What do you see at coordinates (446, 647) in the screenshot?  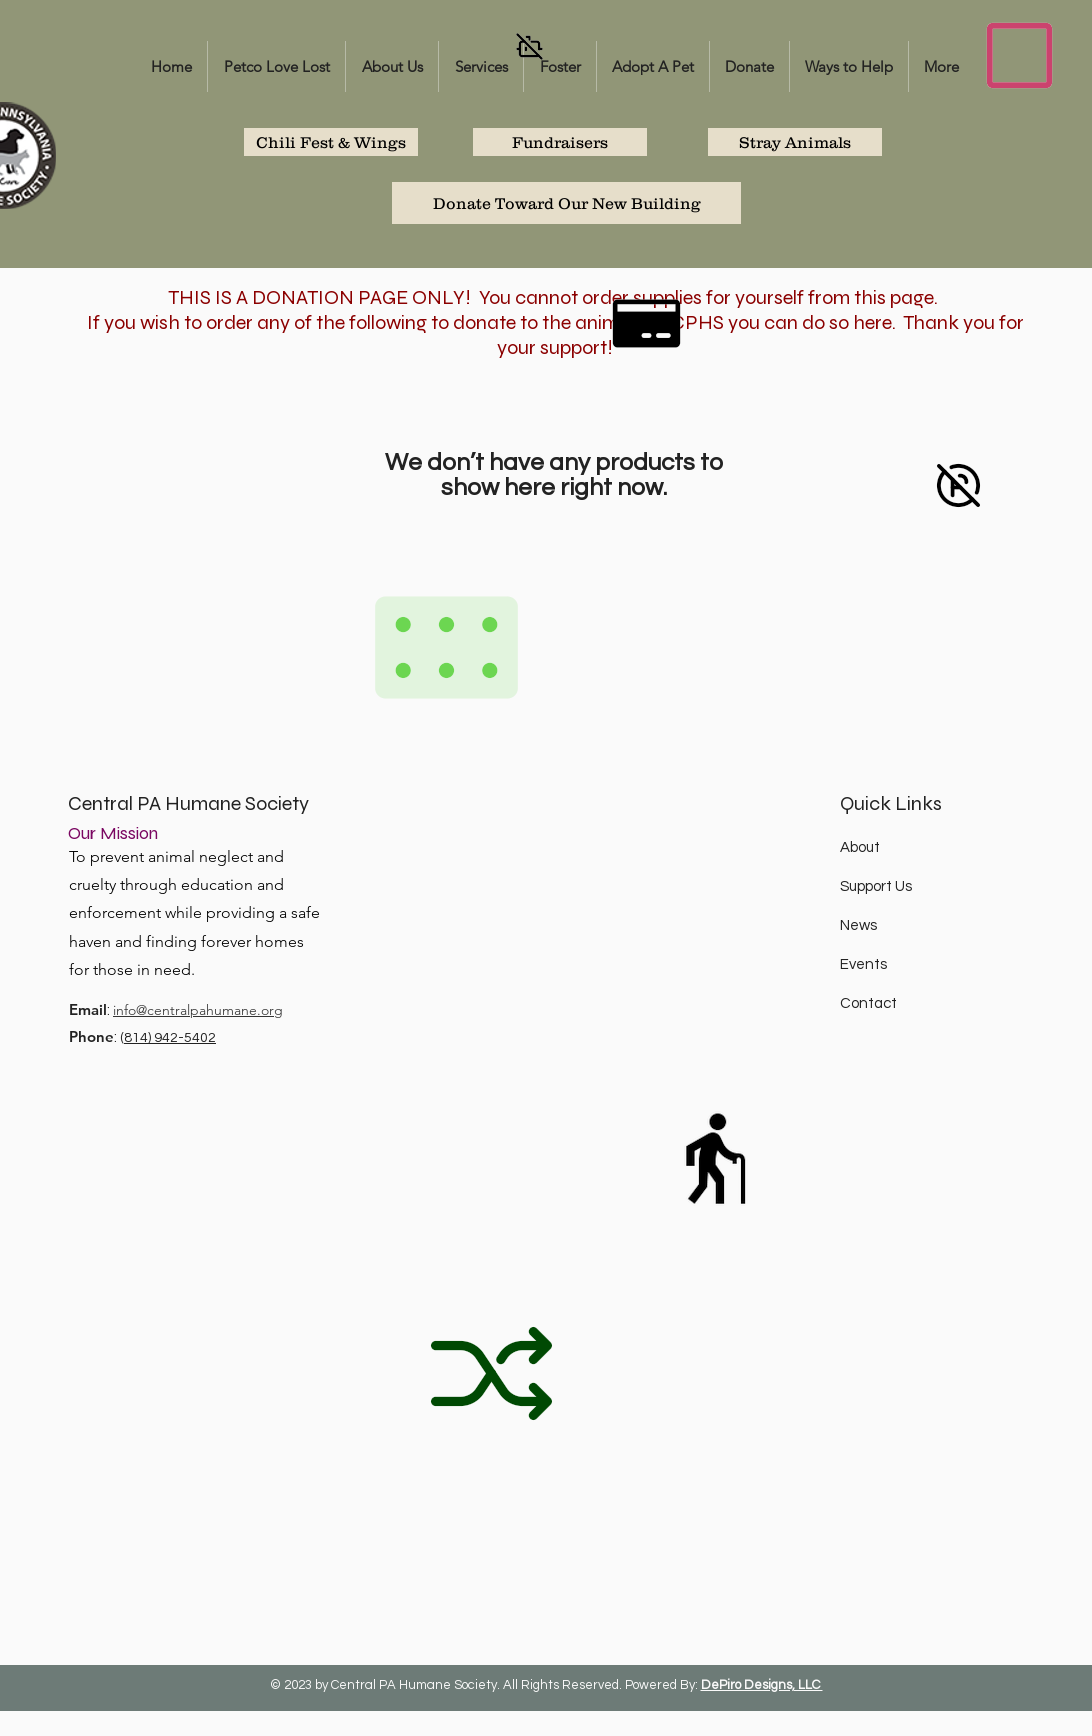 I see `drag to reorder or rearrange items` at bounding box center [446, 647].